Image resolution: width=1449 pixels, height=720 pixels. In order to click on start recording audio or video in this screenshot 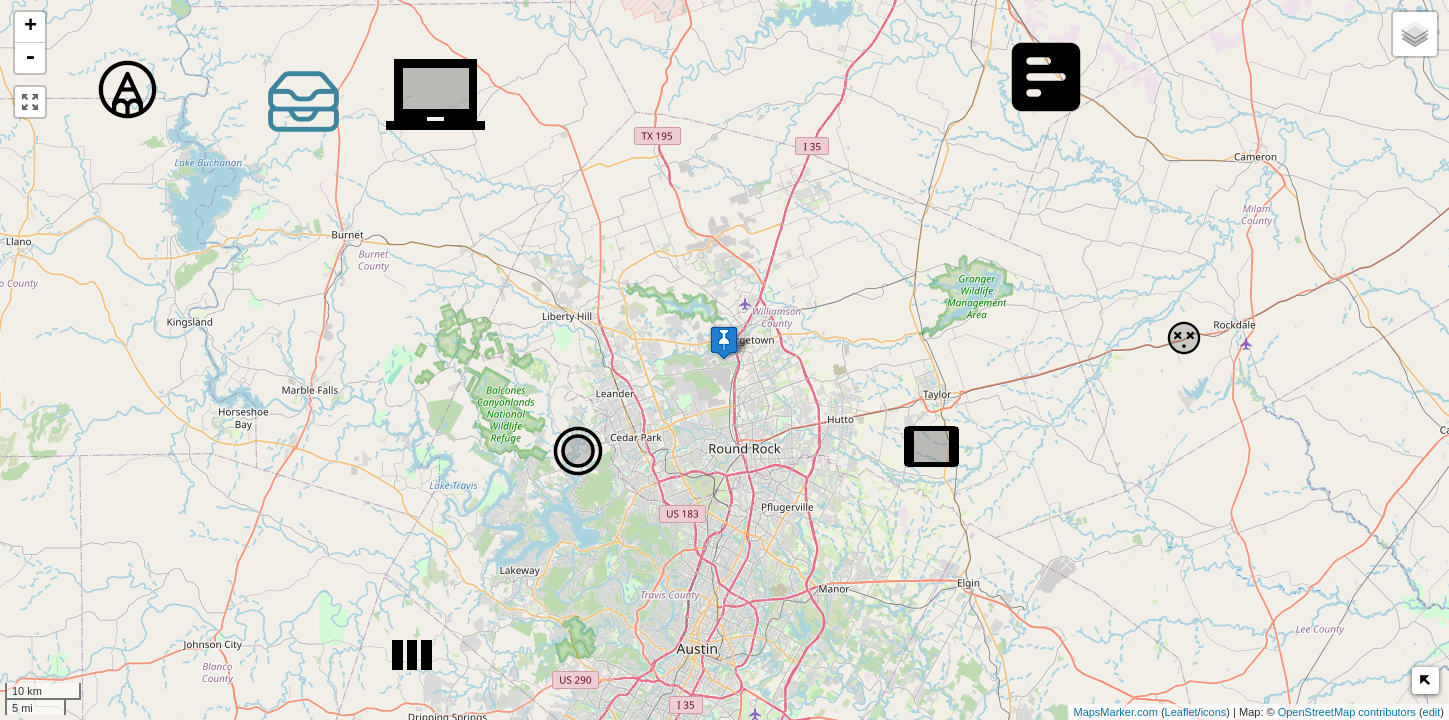, I will do `click(578, 451)`.